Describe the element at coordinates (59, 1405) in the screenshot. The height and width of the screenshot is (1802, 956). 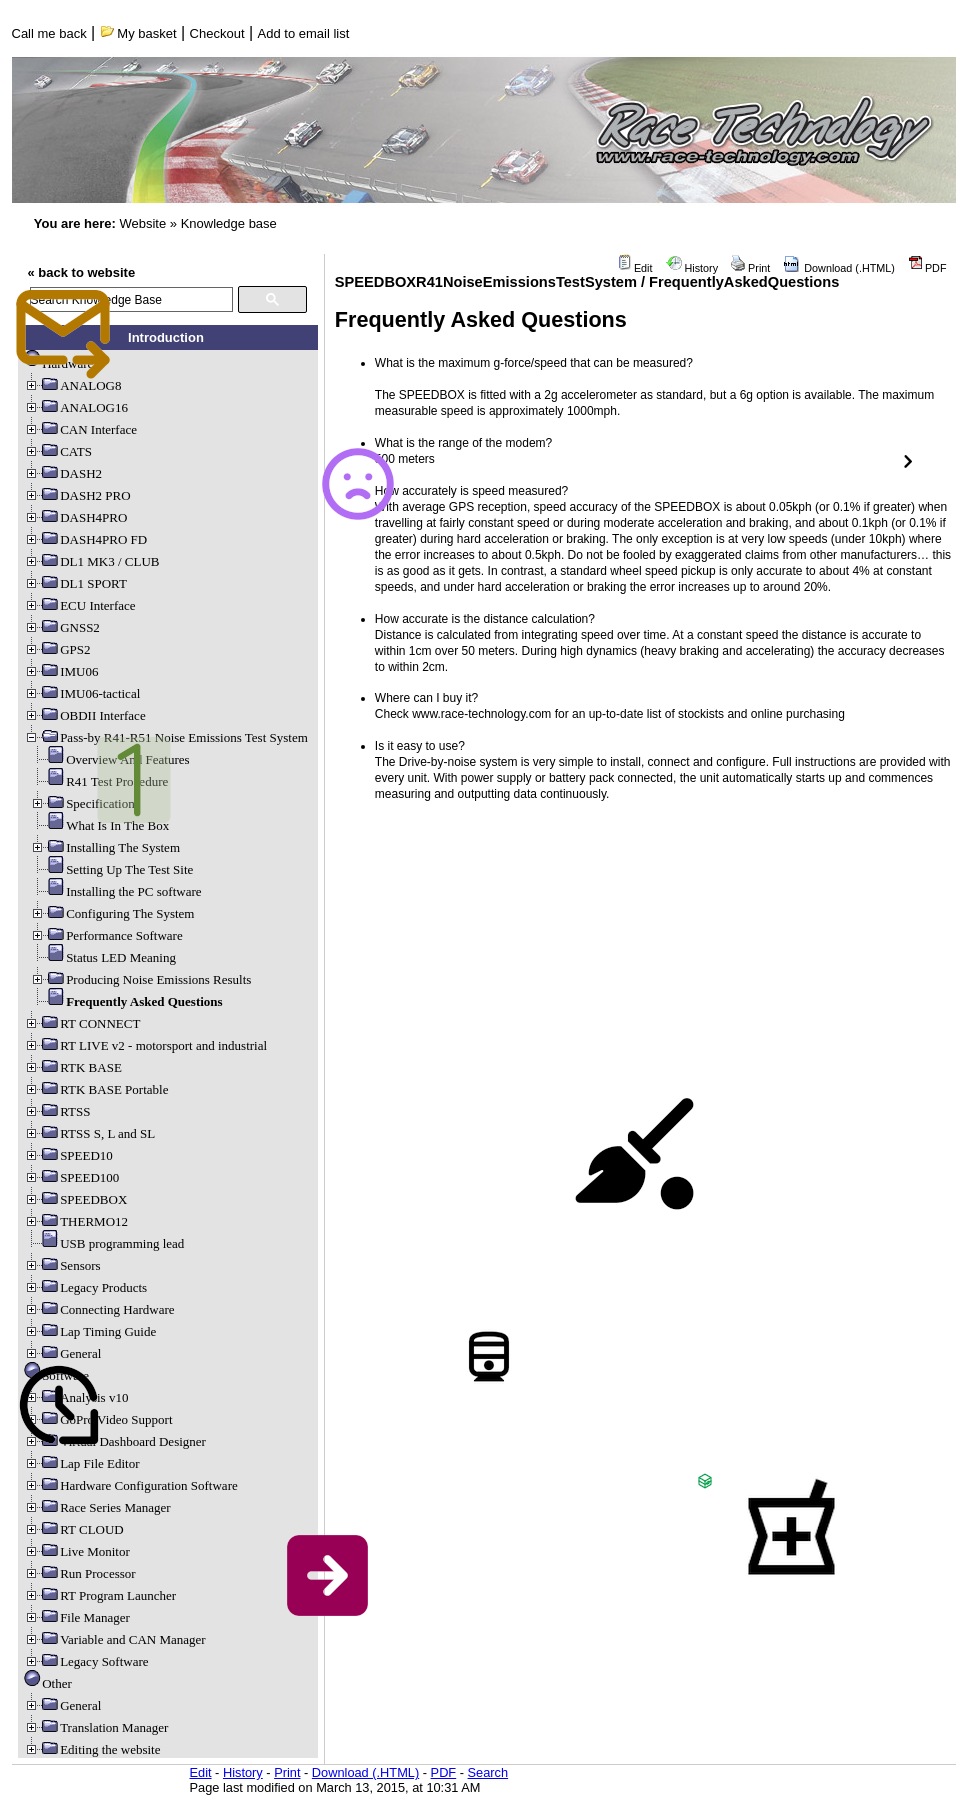
I see `track days until an event or deadline` at that location.